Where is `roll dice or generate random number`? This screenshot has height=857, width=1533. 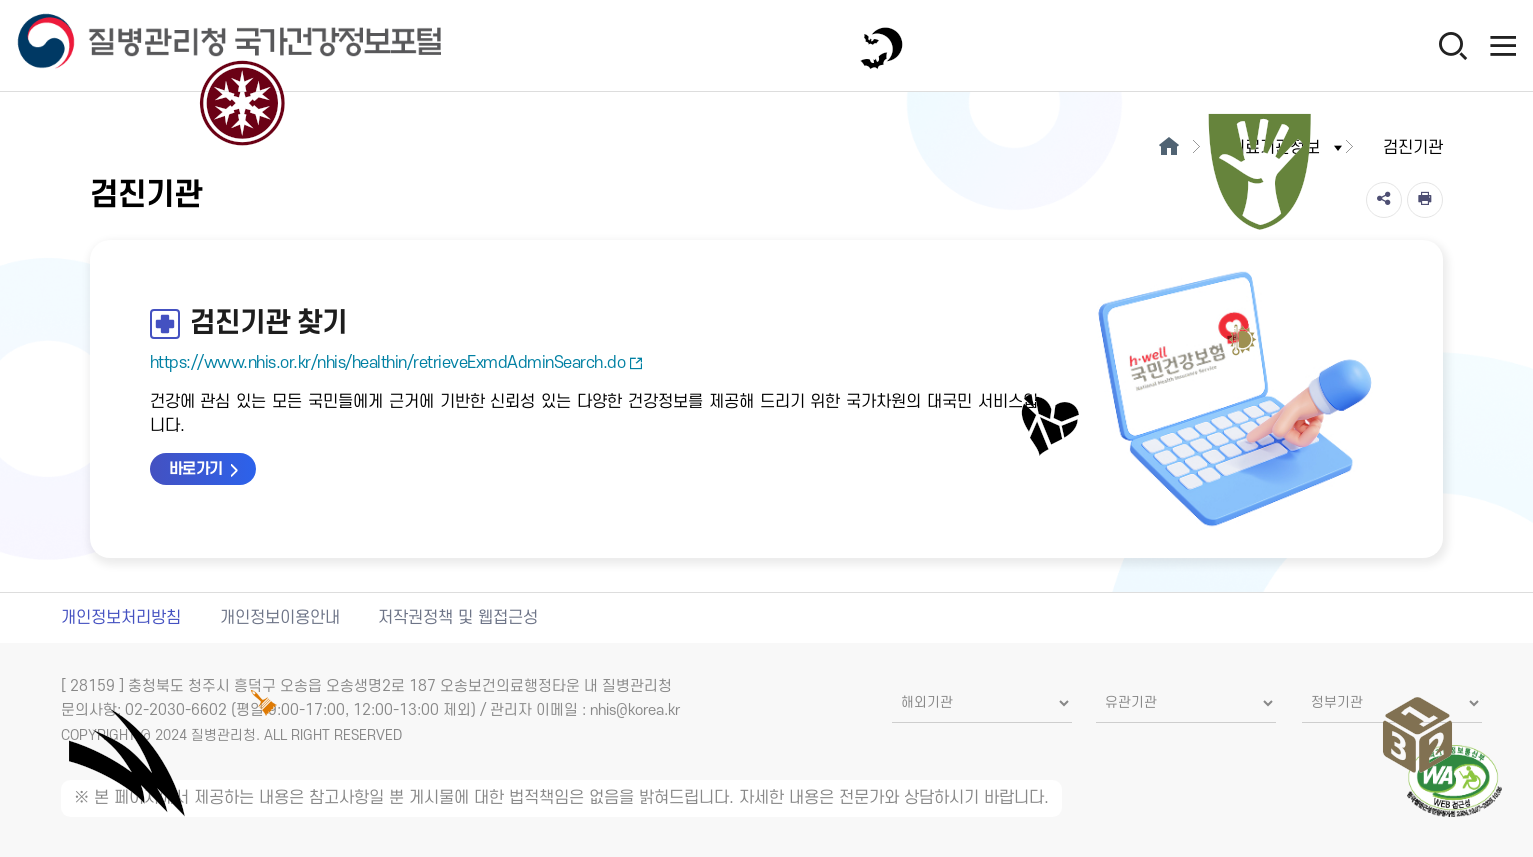
roll dice or generate random number is located at coordinates (1417, 735).